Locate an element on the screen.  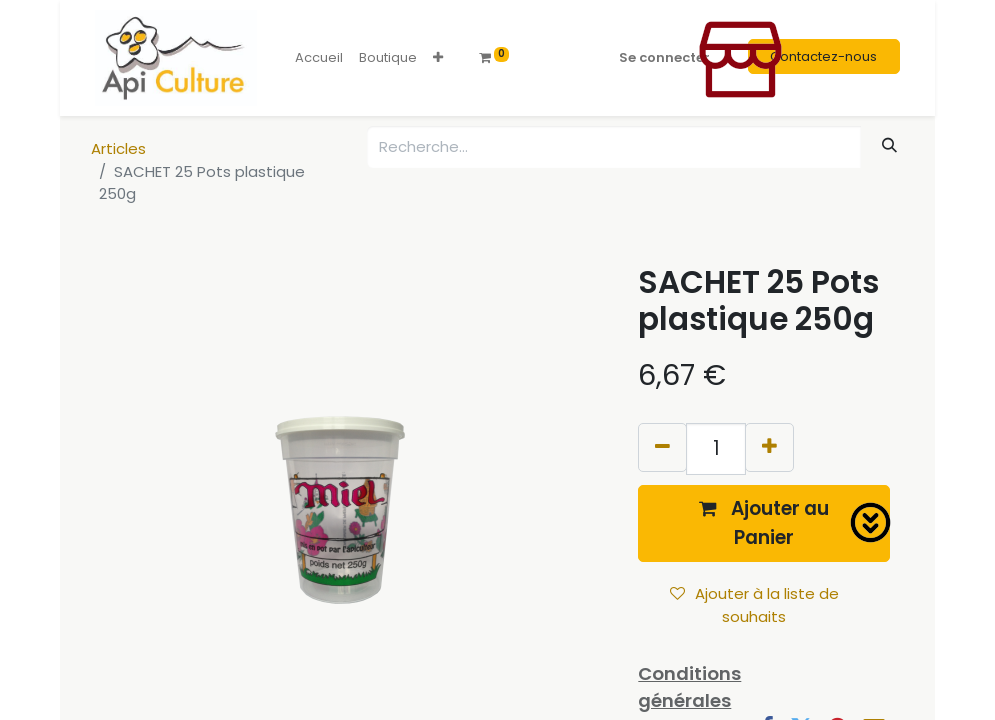
expand all content below is located at coordinates (870, 522).